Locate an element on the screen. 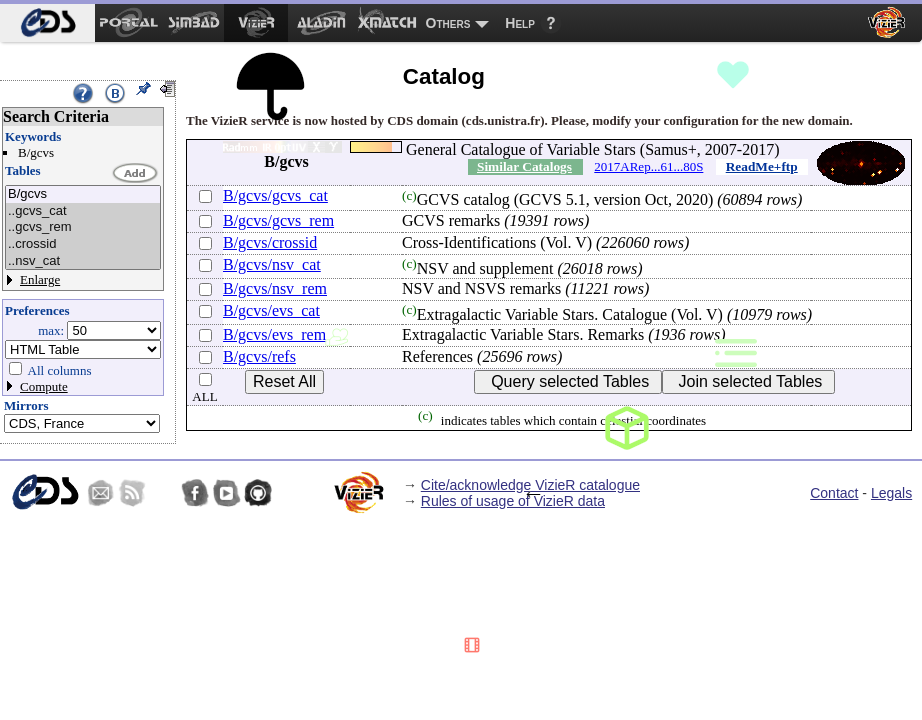  donate or make a charitable contribution is located at coordinates (337, 337).